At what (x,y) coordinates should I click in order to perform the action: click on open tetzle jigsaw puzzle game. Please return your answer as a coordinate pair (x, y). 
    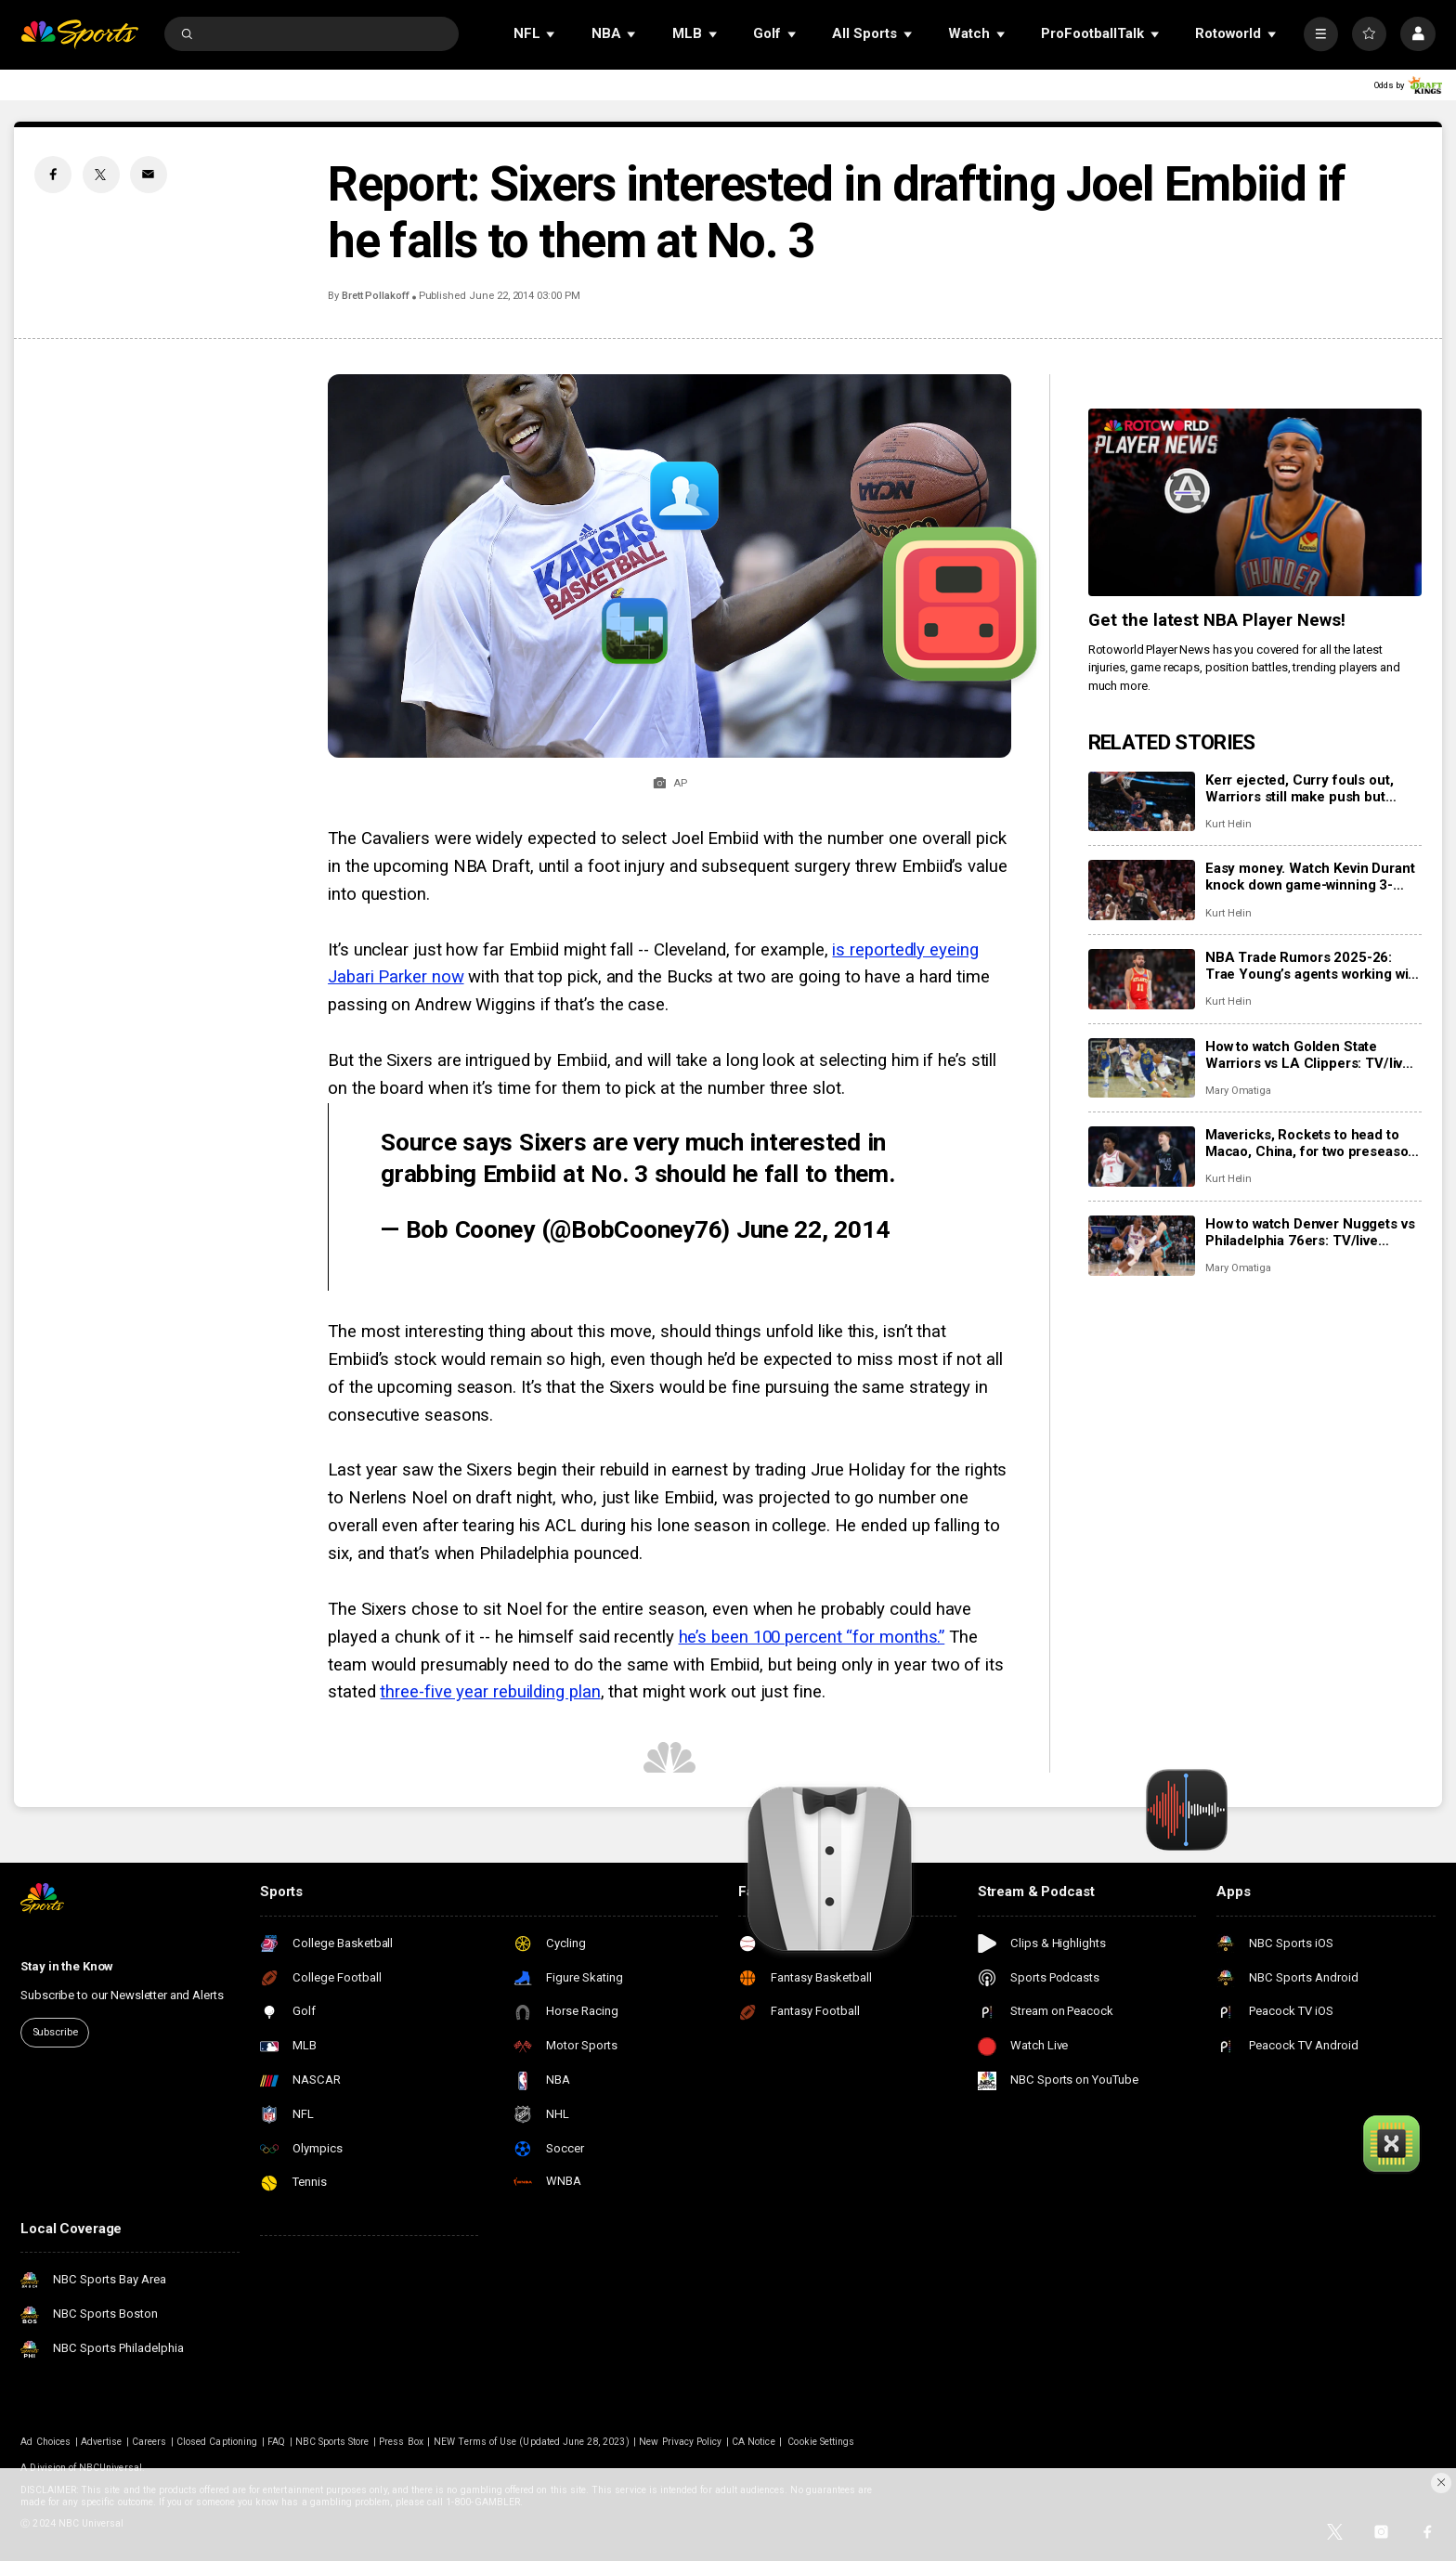
    Looking at the image, I should click on (634, 630).